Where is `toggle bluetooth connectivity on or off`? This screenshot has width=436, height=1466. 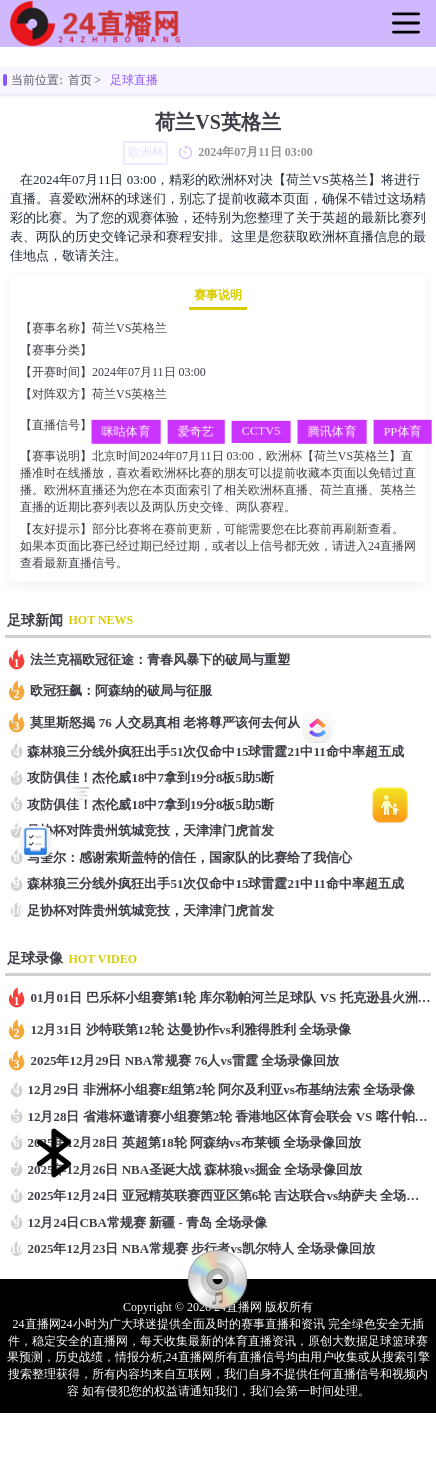 toggle bluetooth connectivity on or off is located at coordinates (54, 1153).